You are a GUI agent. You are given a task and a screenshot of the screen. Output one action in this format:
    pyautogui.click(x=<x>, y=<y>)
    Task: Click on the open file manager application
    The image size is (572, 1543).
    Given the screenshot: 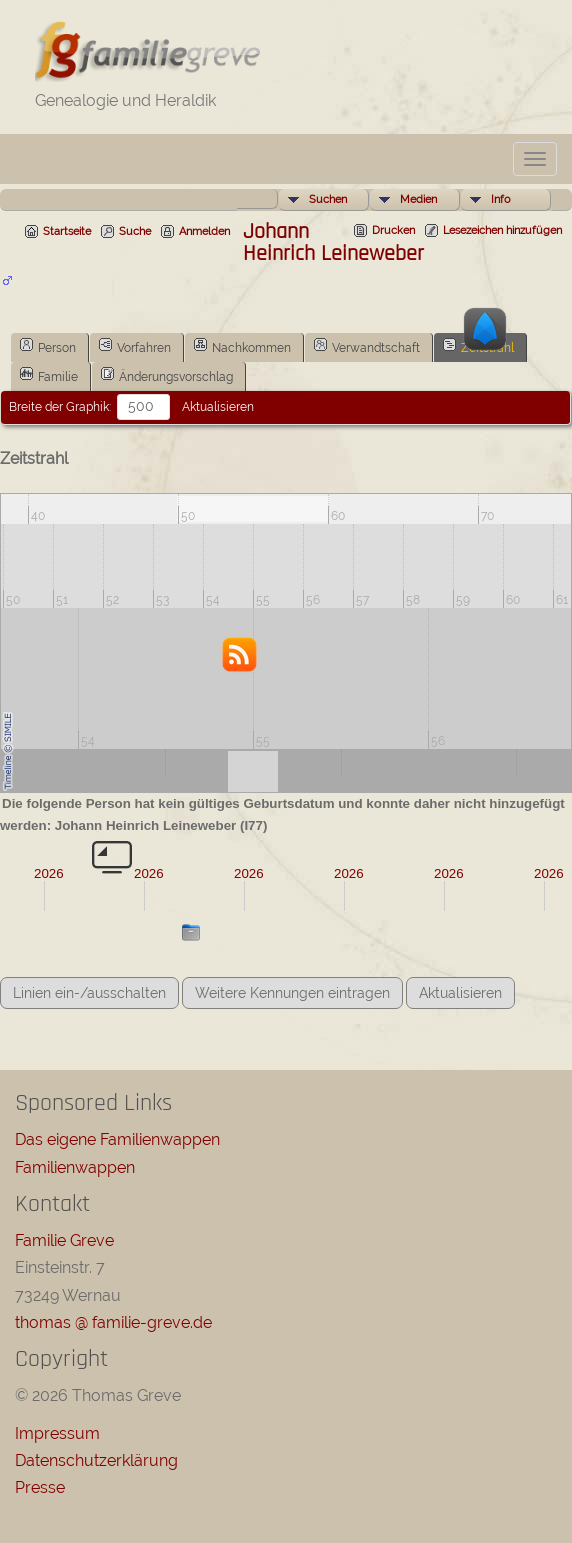 What is the action you would take?
    pyautogui.click(x=191, y=932)
    